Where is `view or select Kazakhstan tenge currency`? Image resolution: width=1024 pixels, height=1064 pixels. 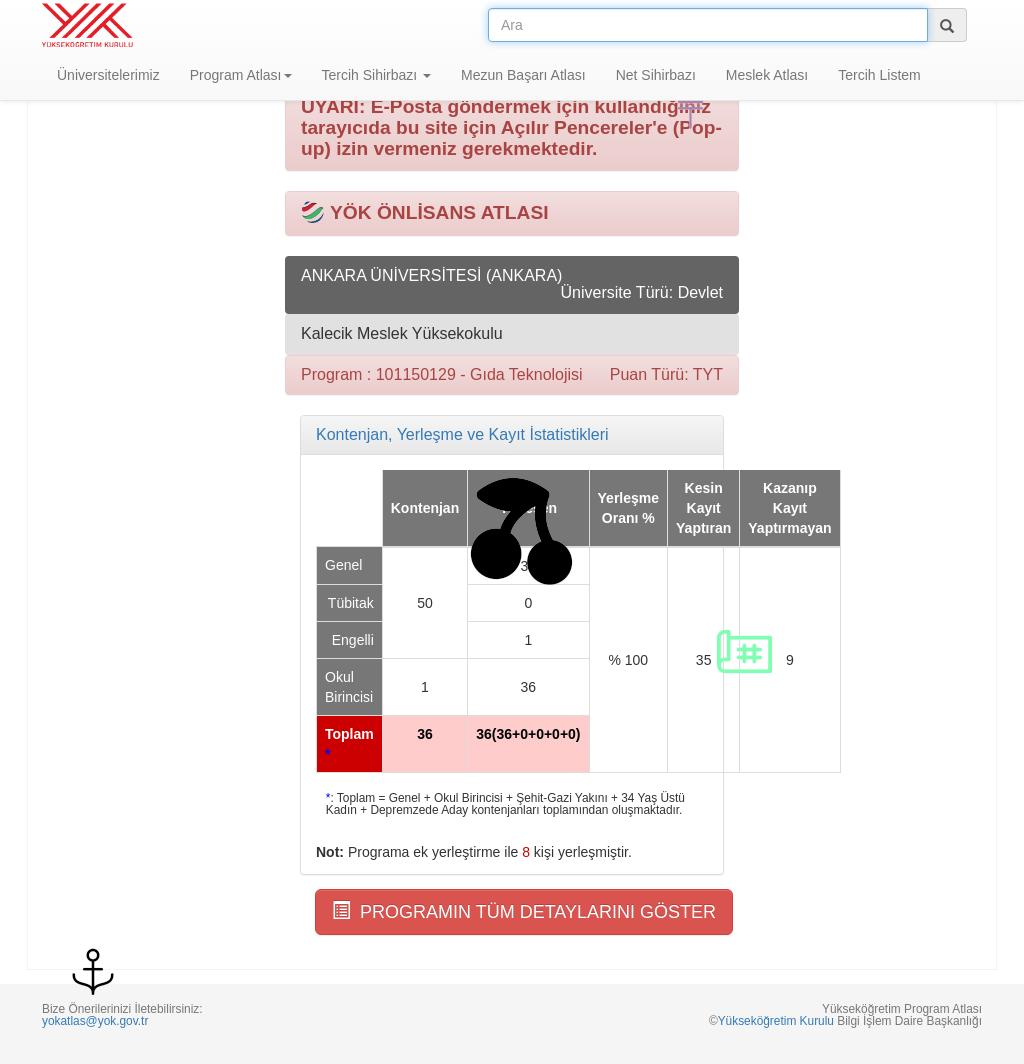
view or select Kazakhstan tenge currency is located at coordinates (690, 113).